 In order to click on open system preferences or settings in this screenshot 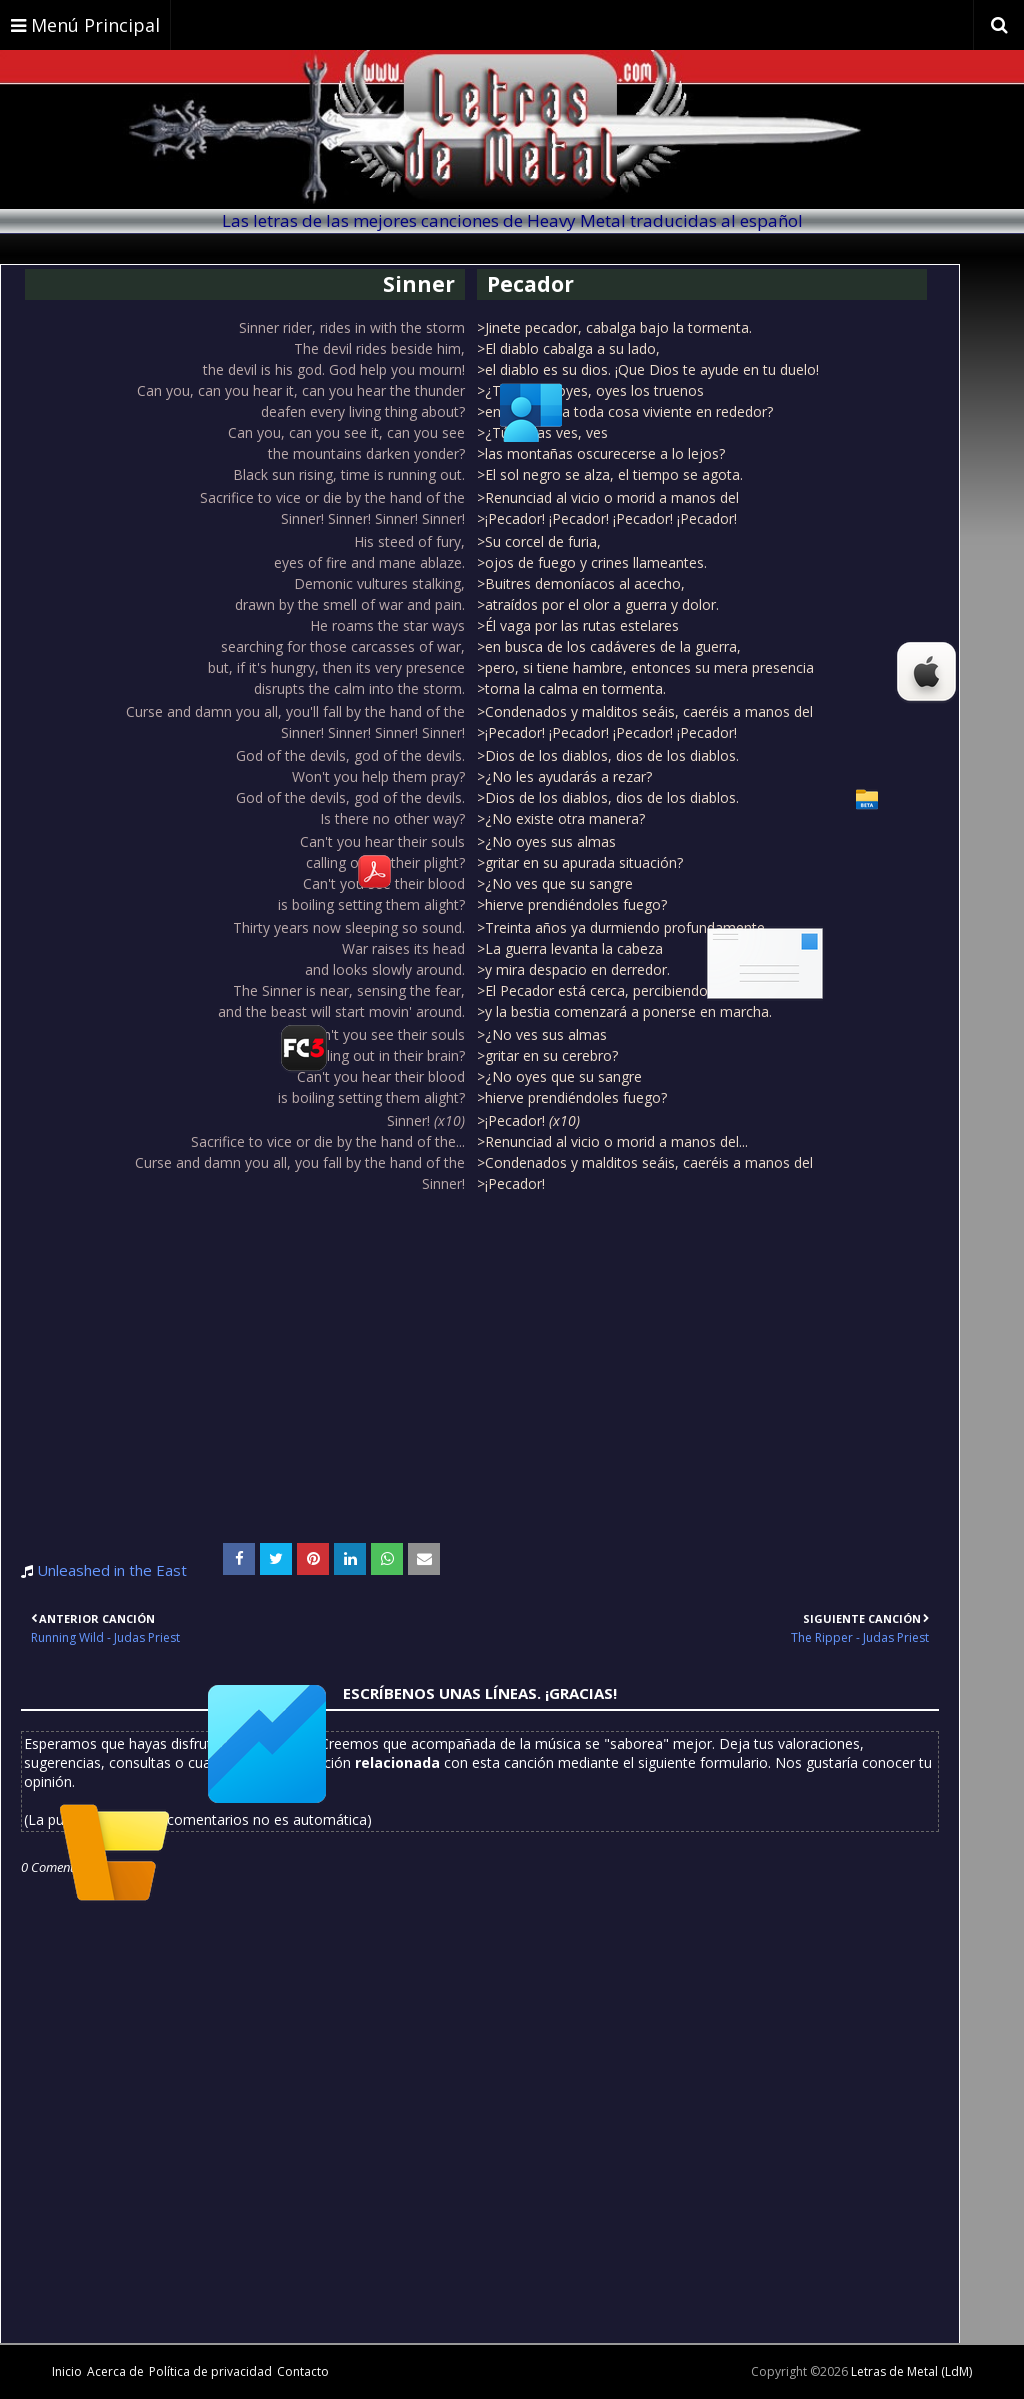, I will do `click(926, 671)`.